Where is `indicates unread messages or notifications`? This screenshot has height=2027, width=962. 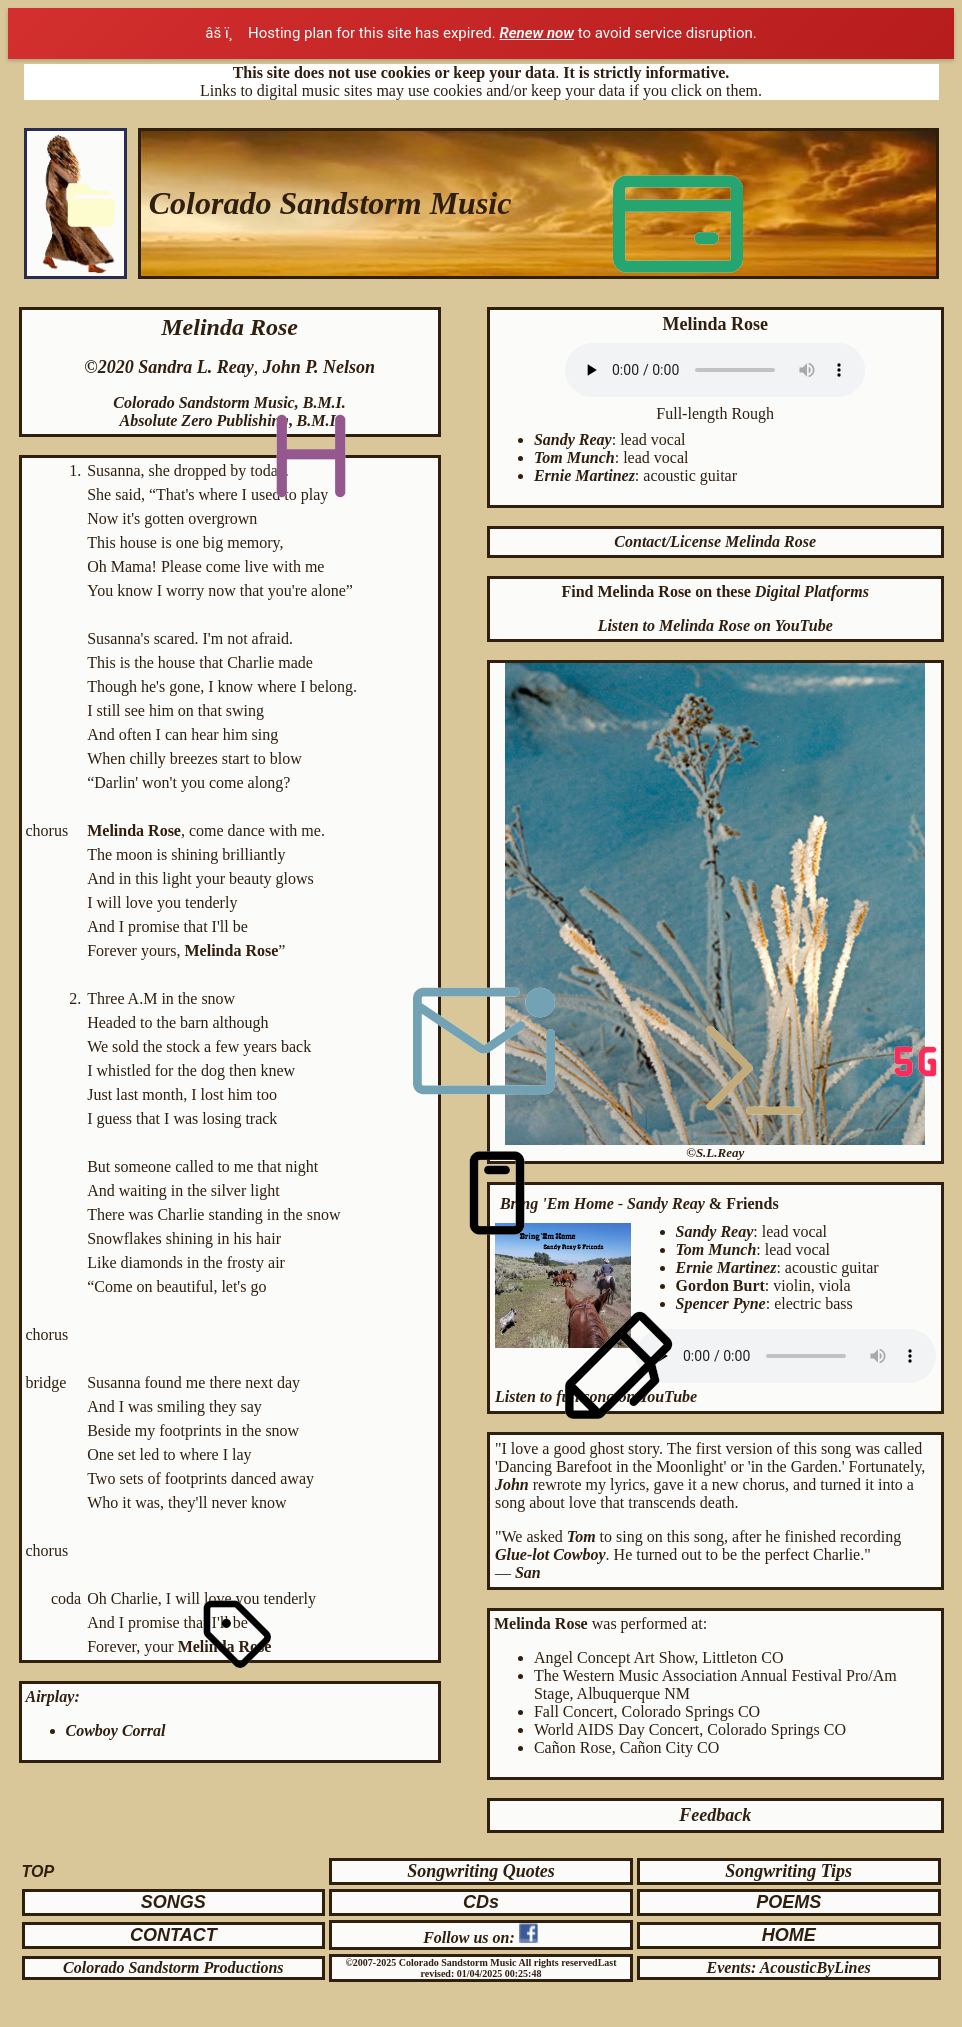
indicates unread messages or notifications is located at coordinates (484, 1041).